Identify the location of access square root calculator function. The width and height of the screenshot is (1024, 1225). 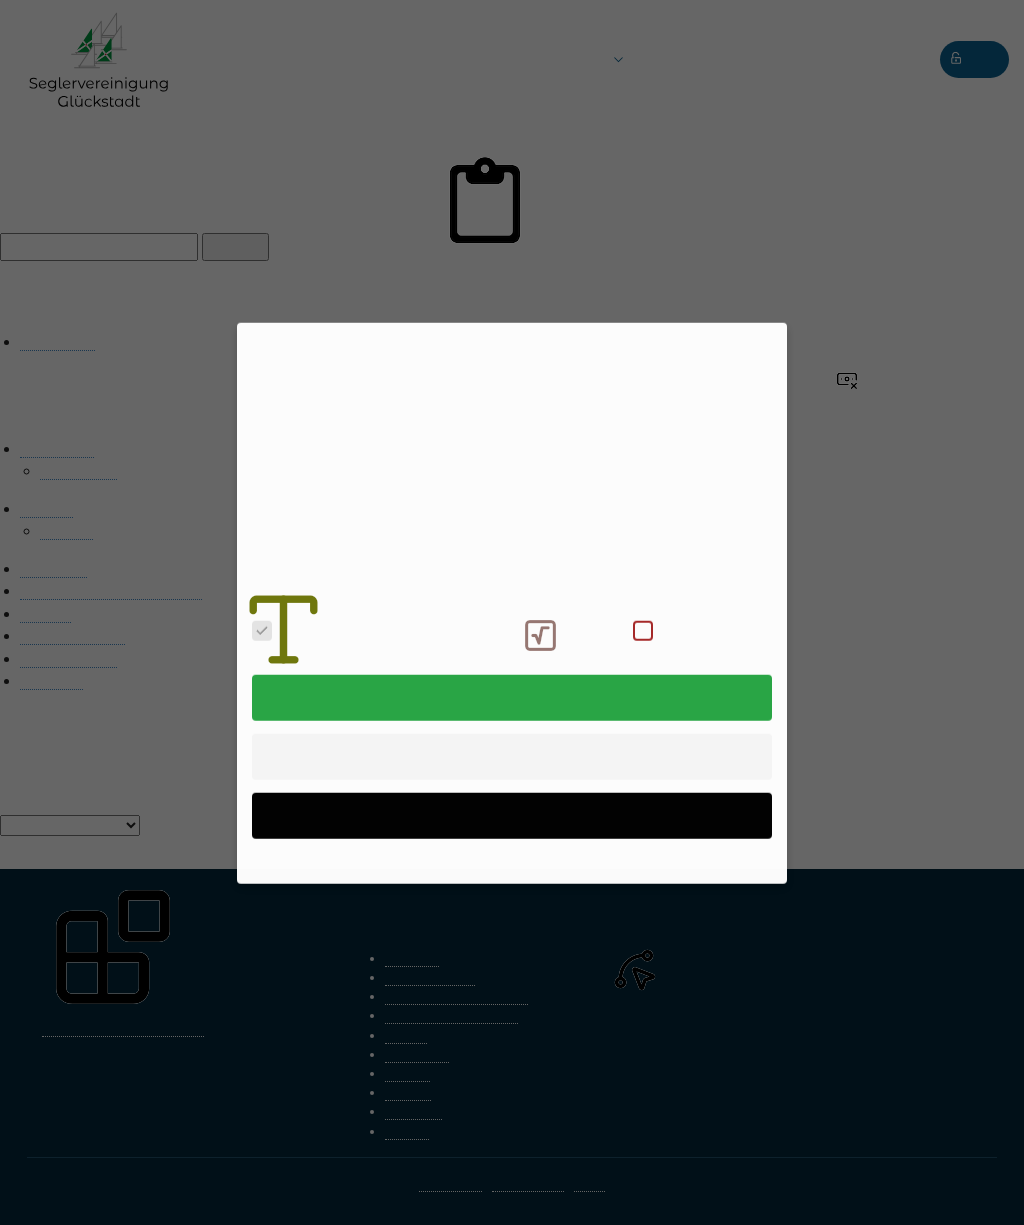
(540, 635).